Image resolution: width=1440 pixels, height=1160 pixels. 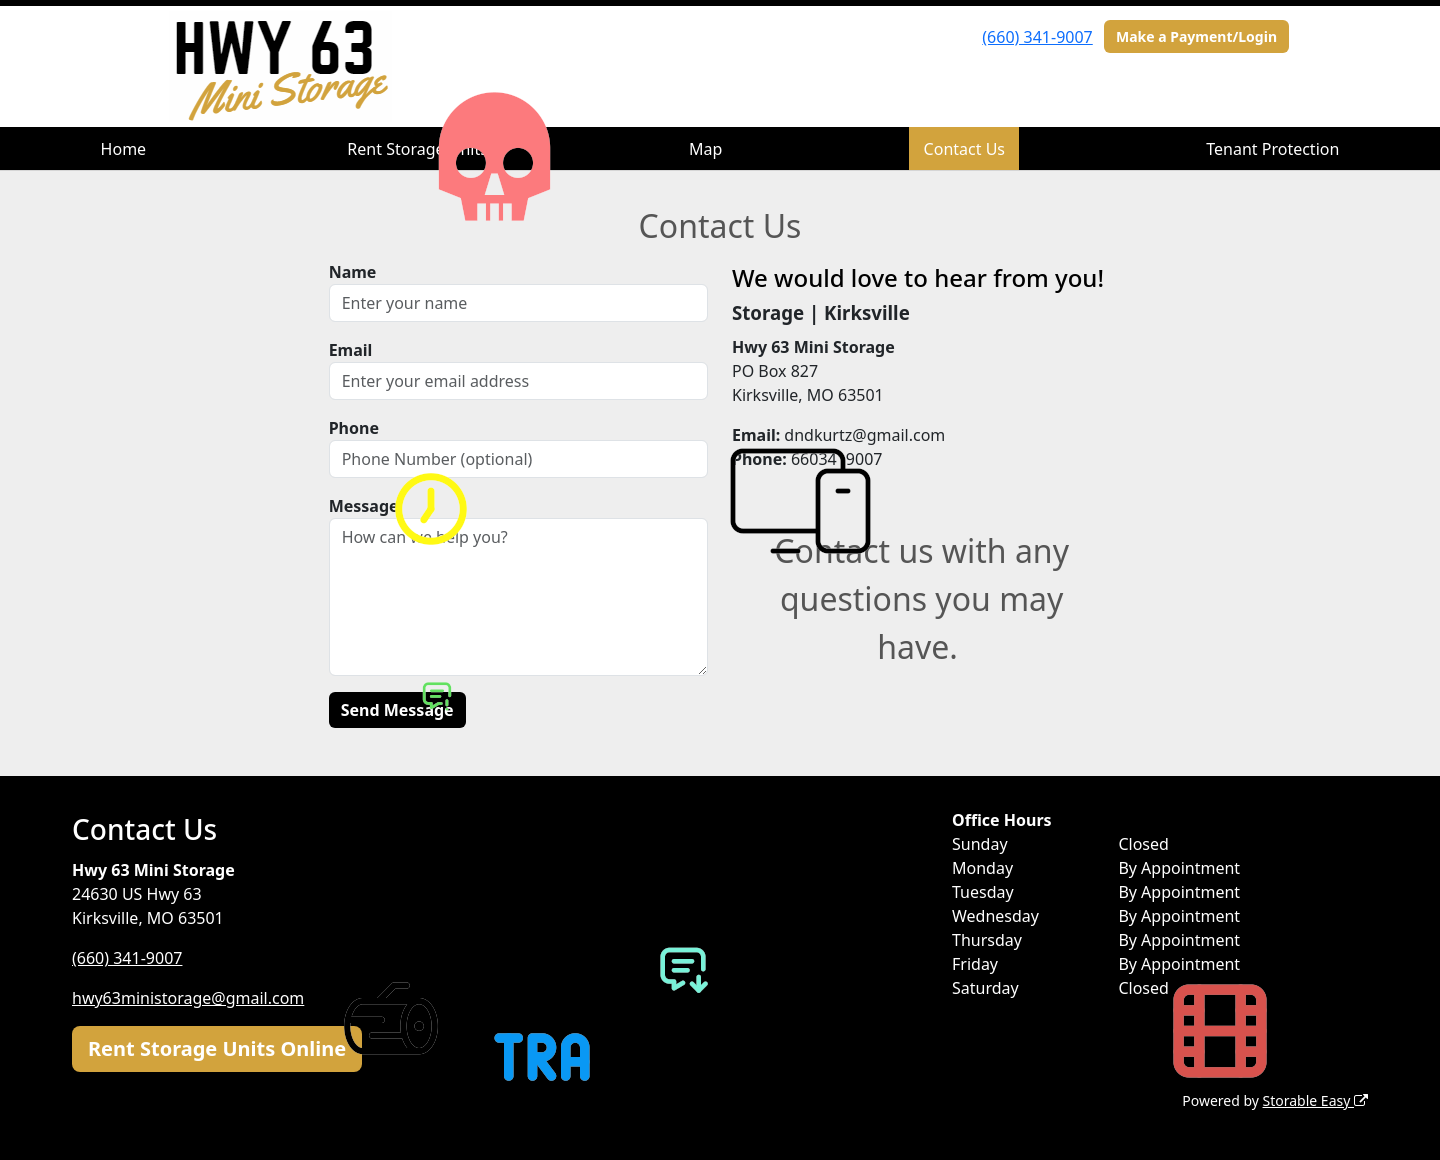 What do you see at coordinates (494, 156) in the screenshot?
I see `indicates danger or hazardous content` at bounding box center [494, 156].